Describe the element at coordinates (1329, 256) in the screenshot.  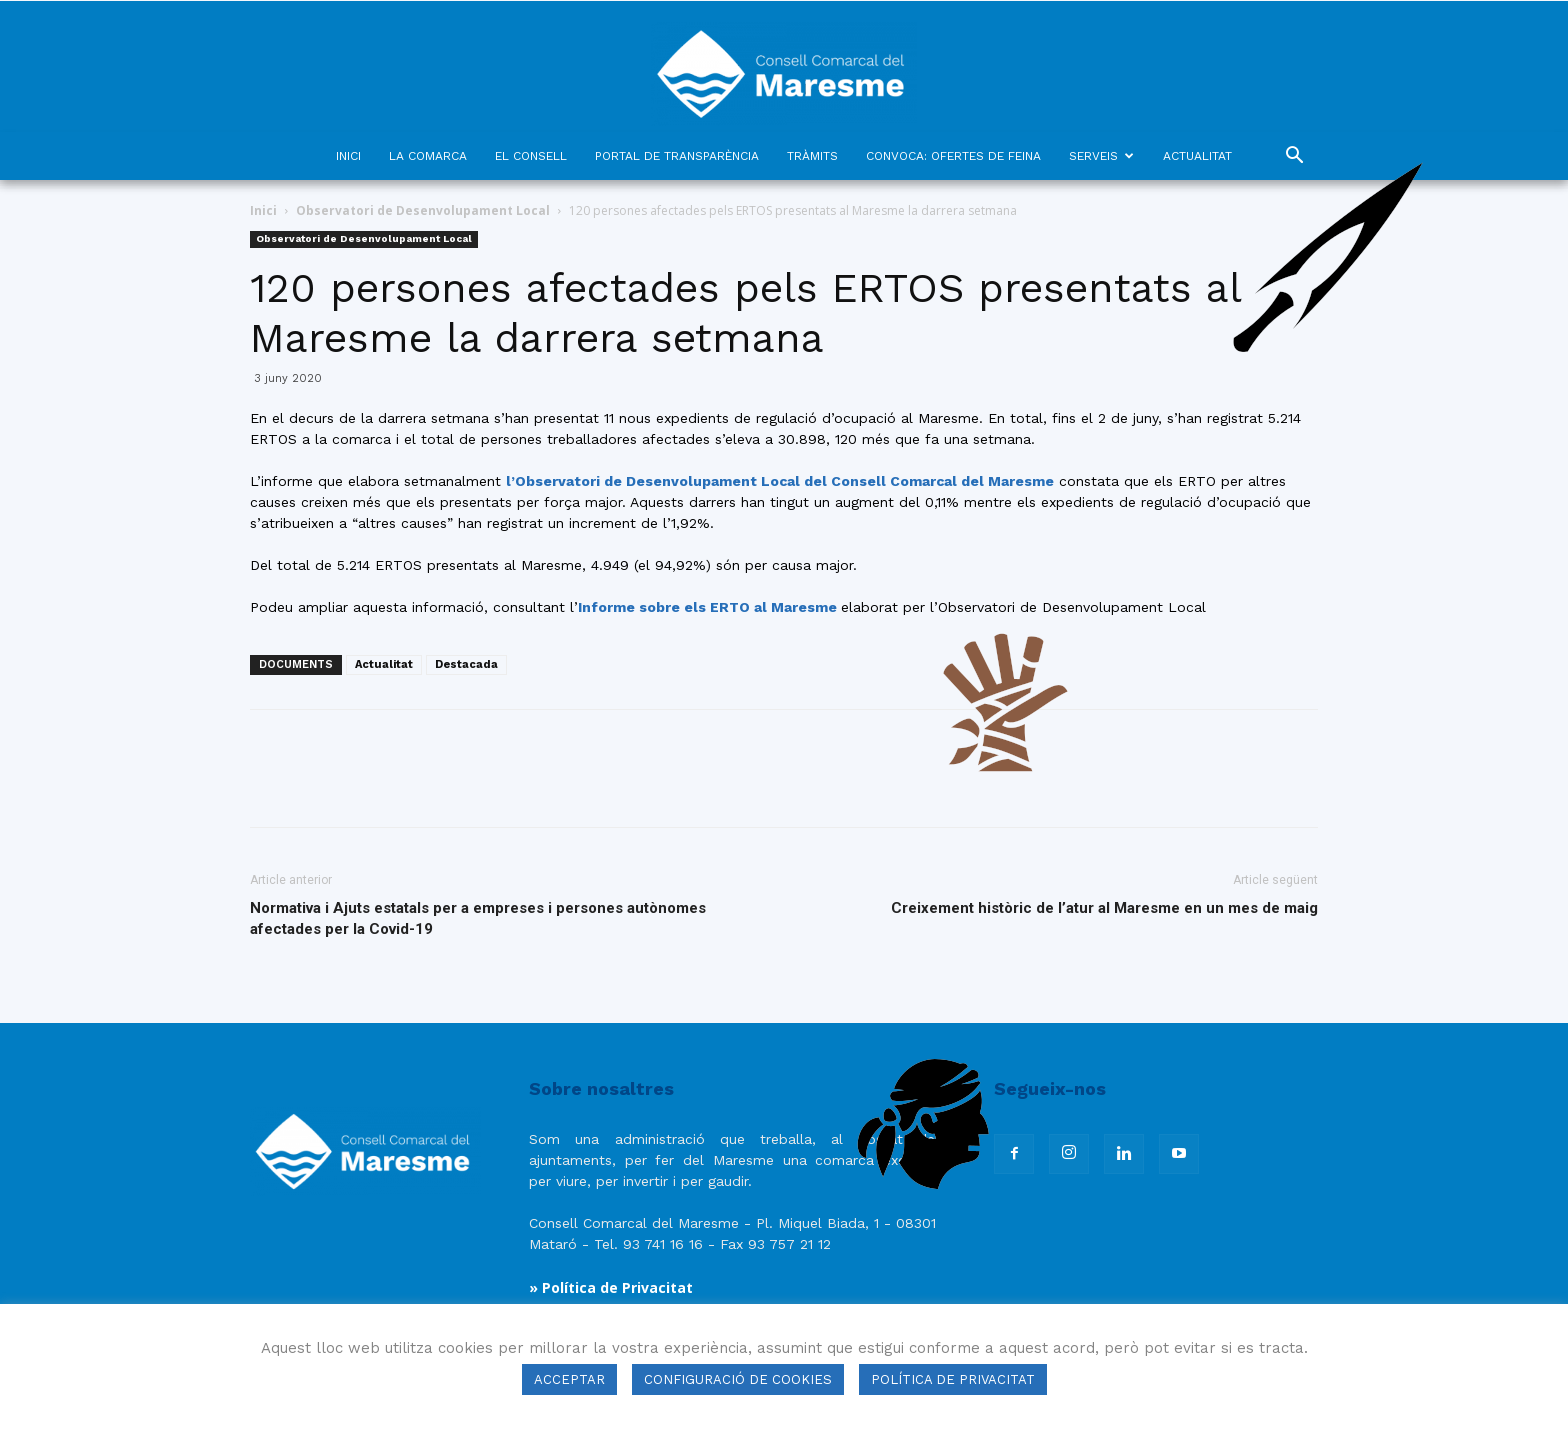
I see `equip energy sword weapon` at that location.